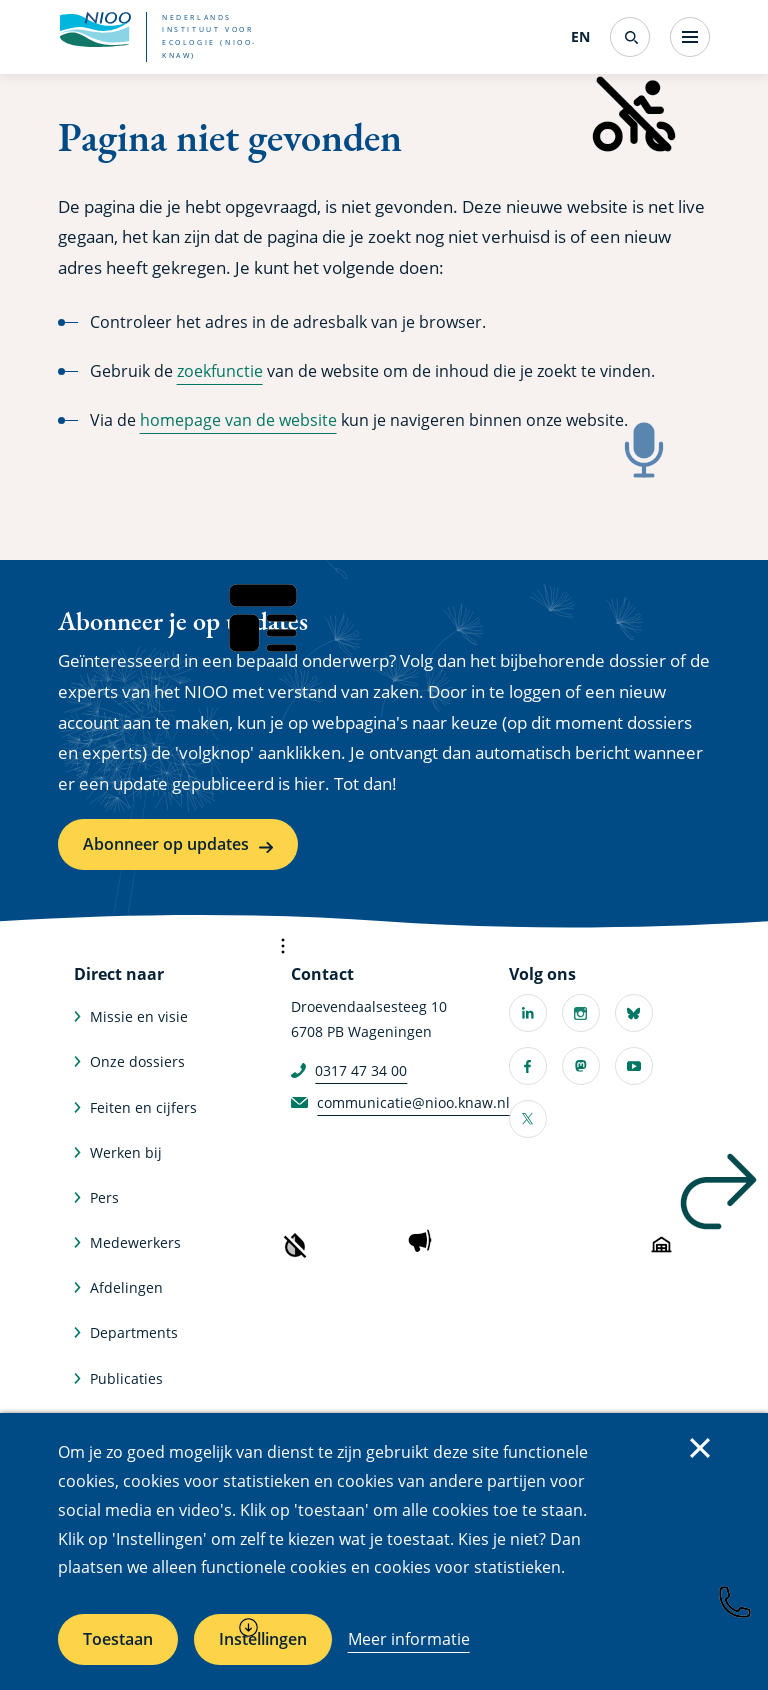 This screenshot has width=768, height=1690. Describe the element at coordinates (420, 1241) in the screenshot. I see `make an announcement` at that location.